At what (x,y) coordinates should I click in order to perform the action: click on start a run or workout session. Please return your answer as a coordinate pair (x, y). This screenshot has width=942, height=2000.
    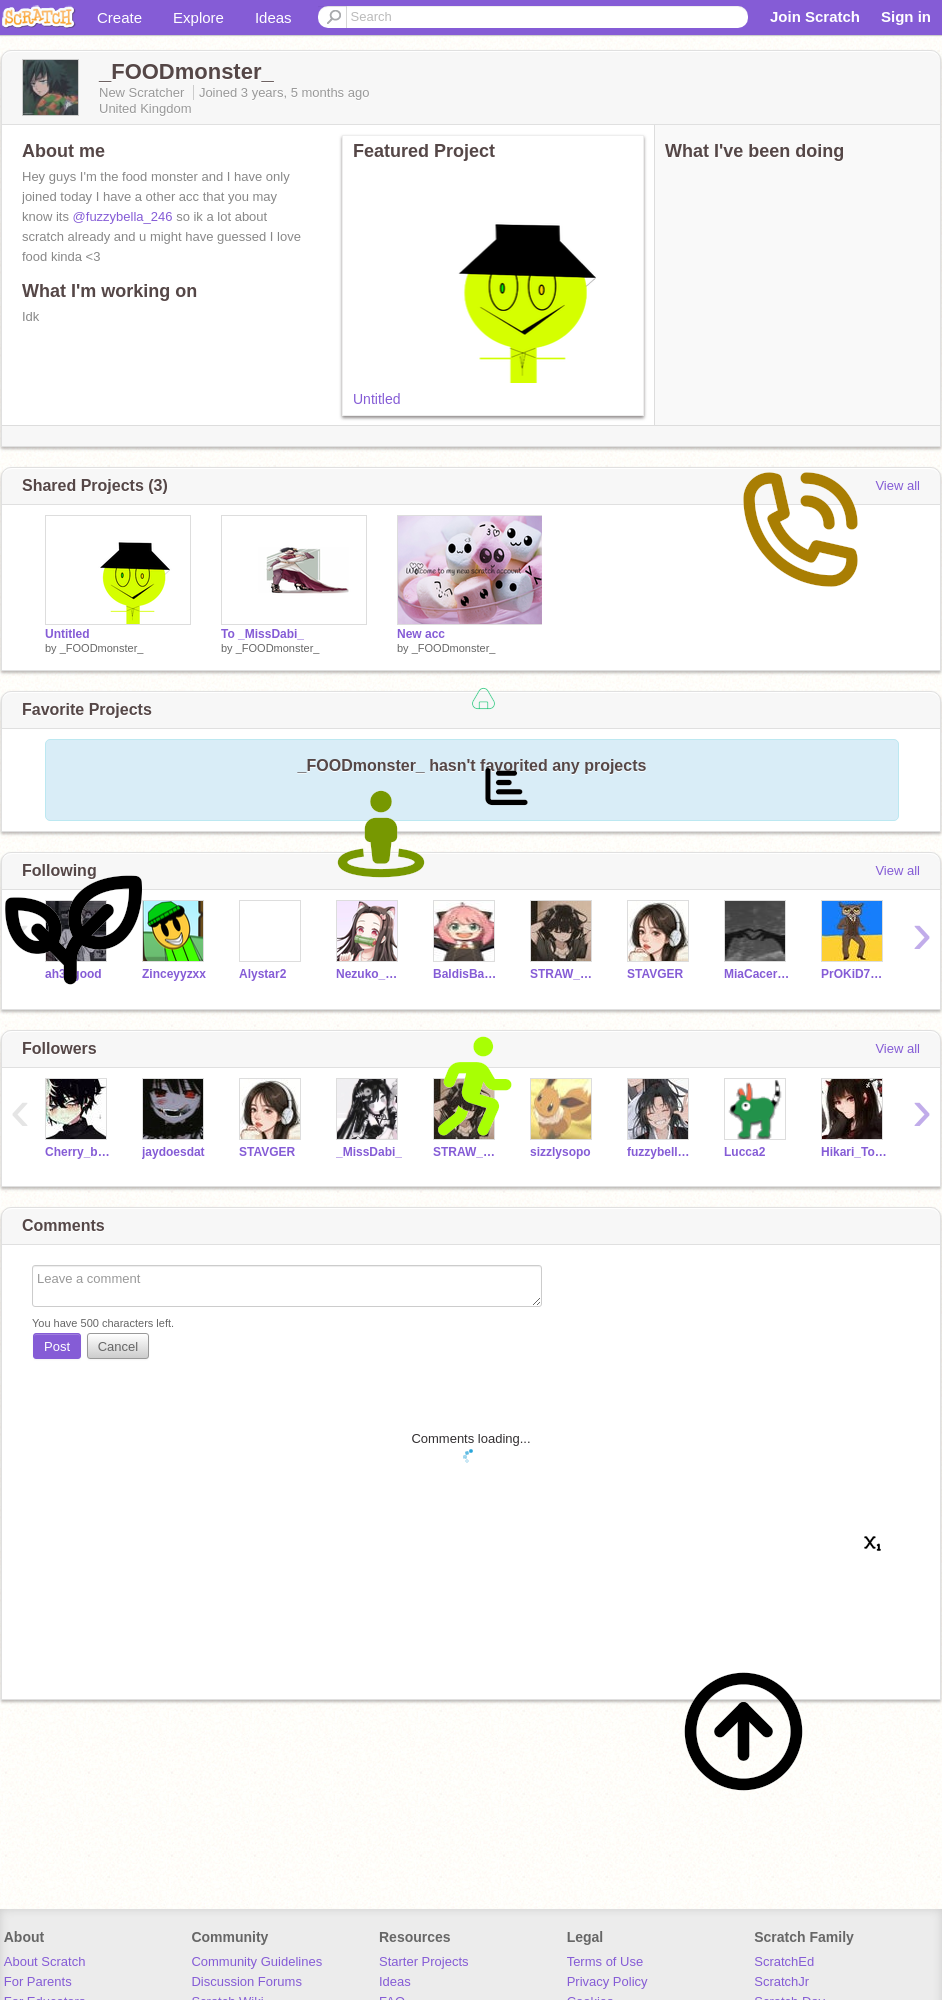
    Looking at the image, I should click on (477, 1087).